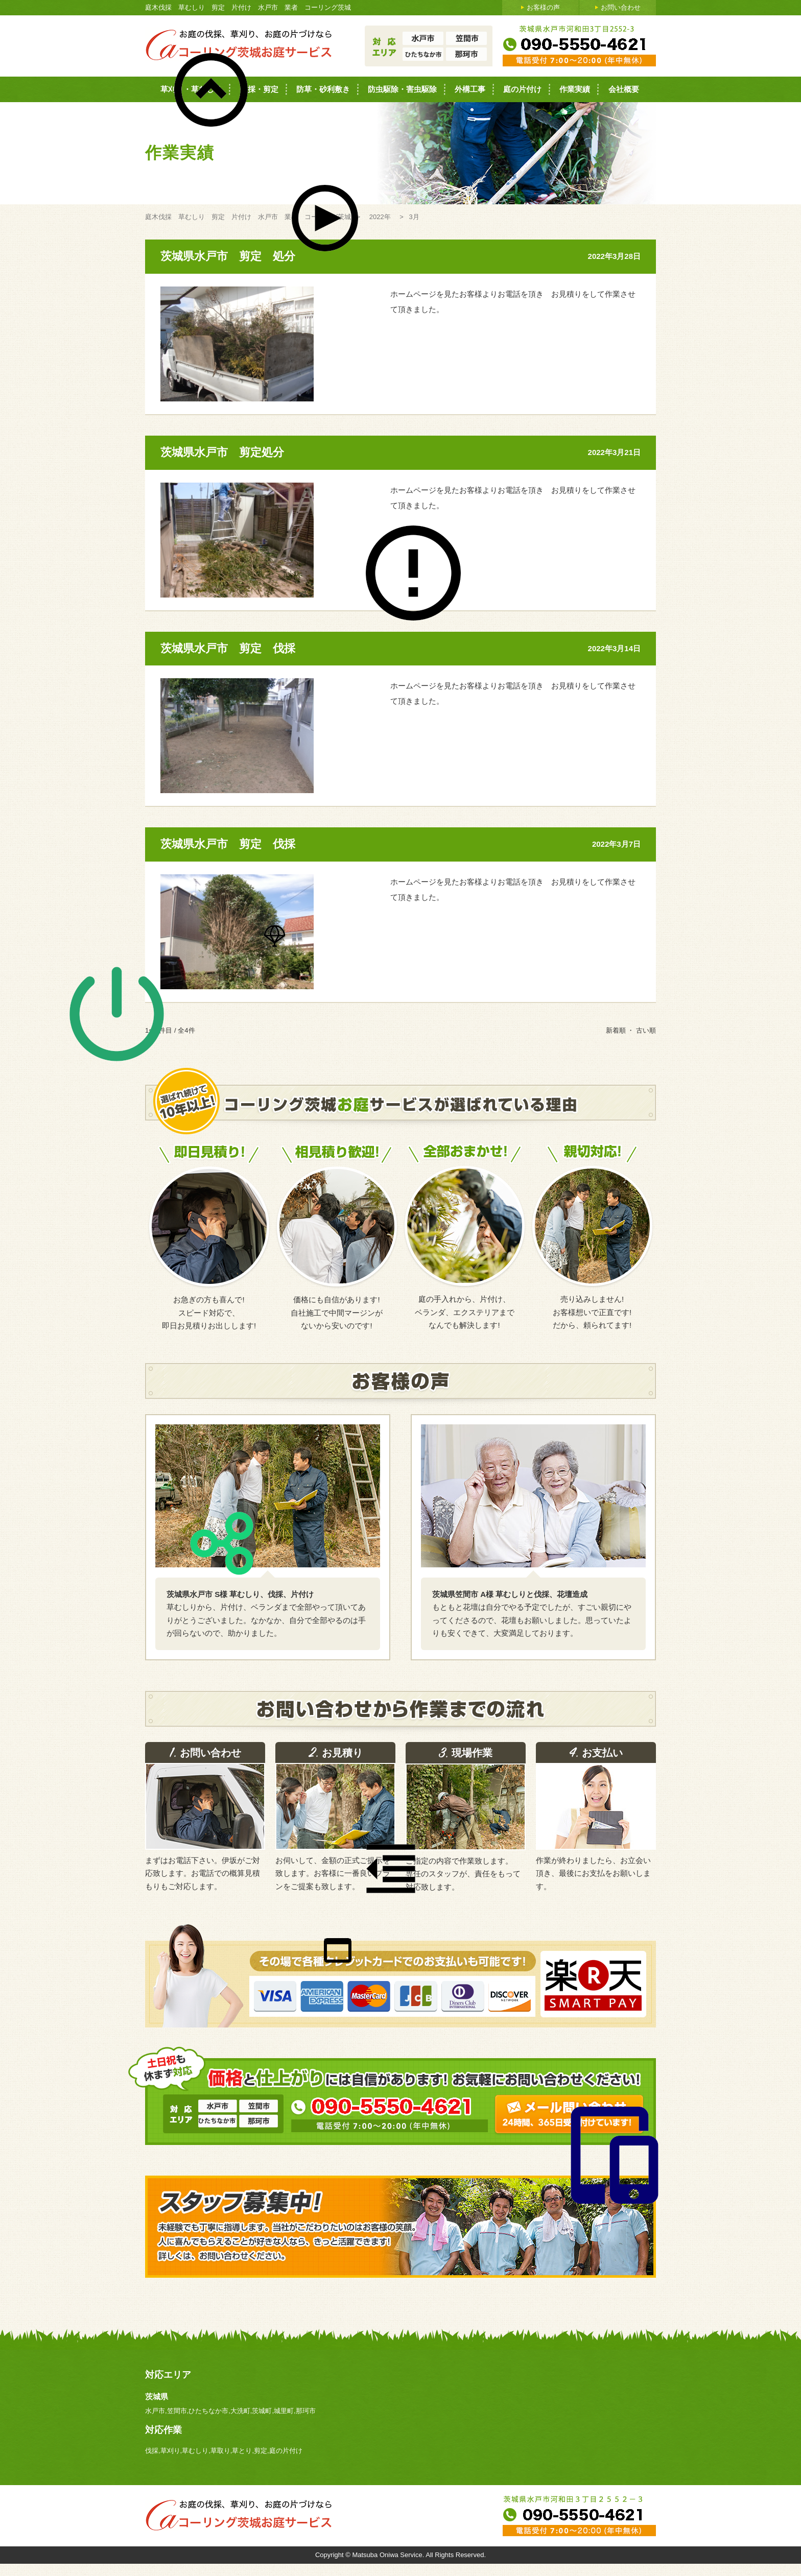 This screenshot has height=2576, width=801. I want to click on scroll up or return to top of page, so click(211, 90).